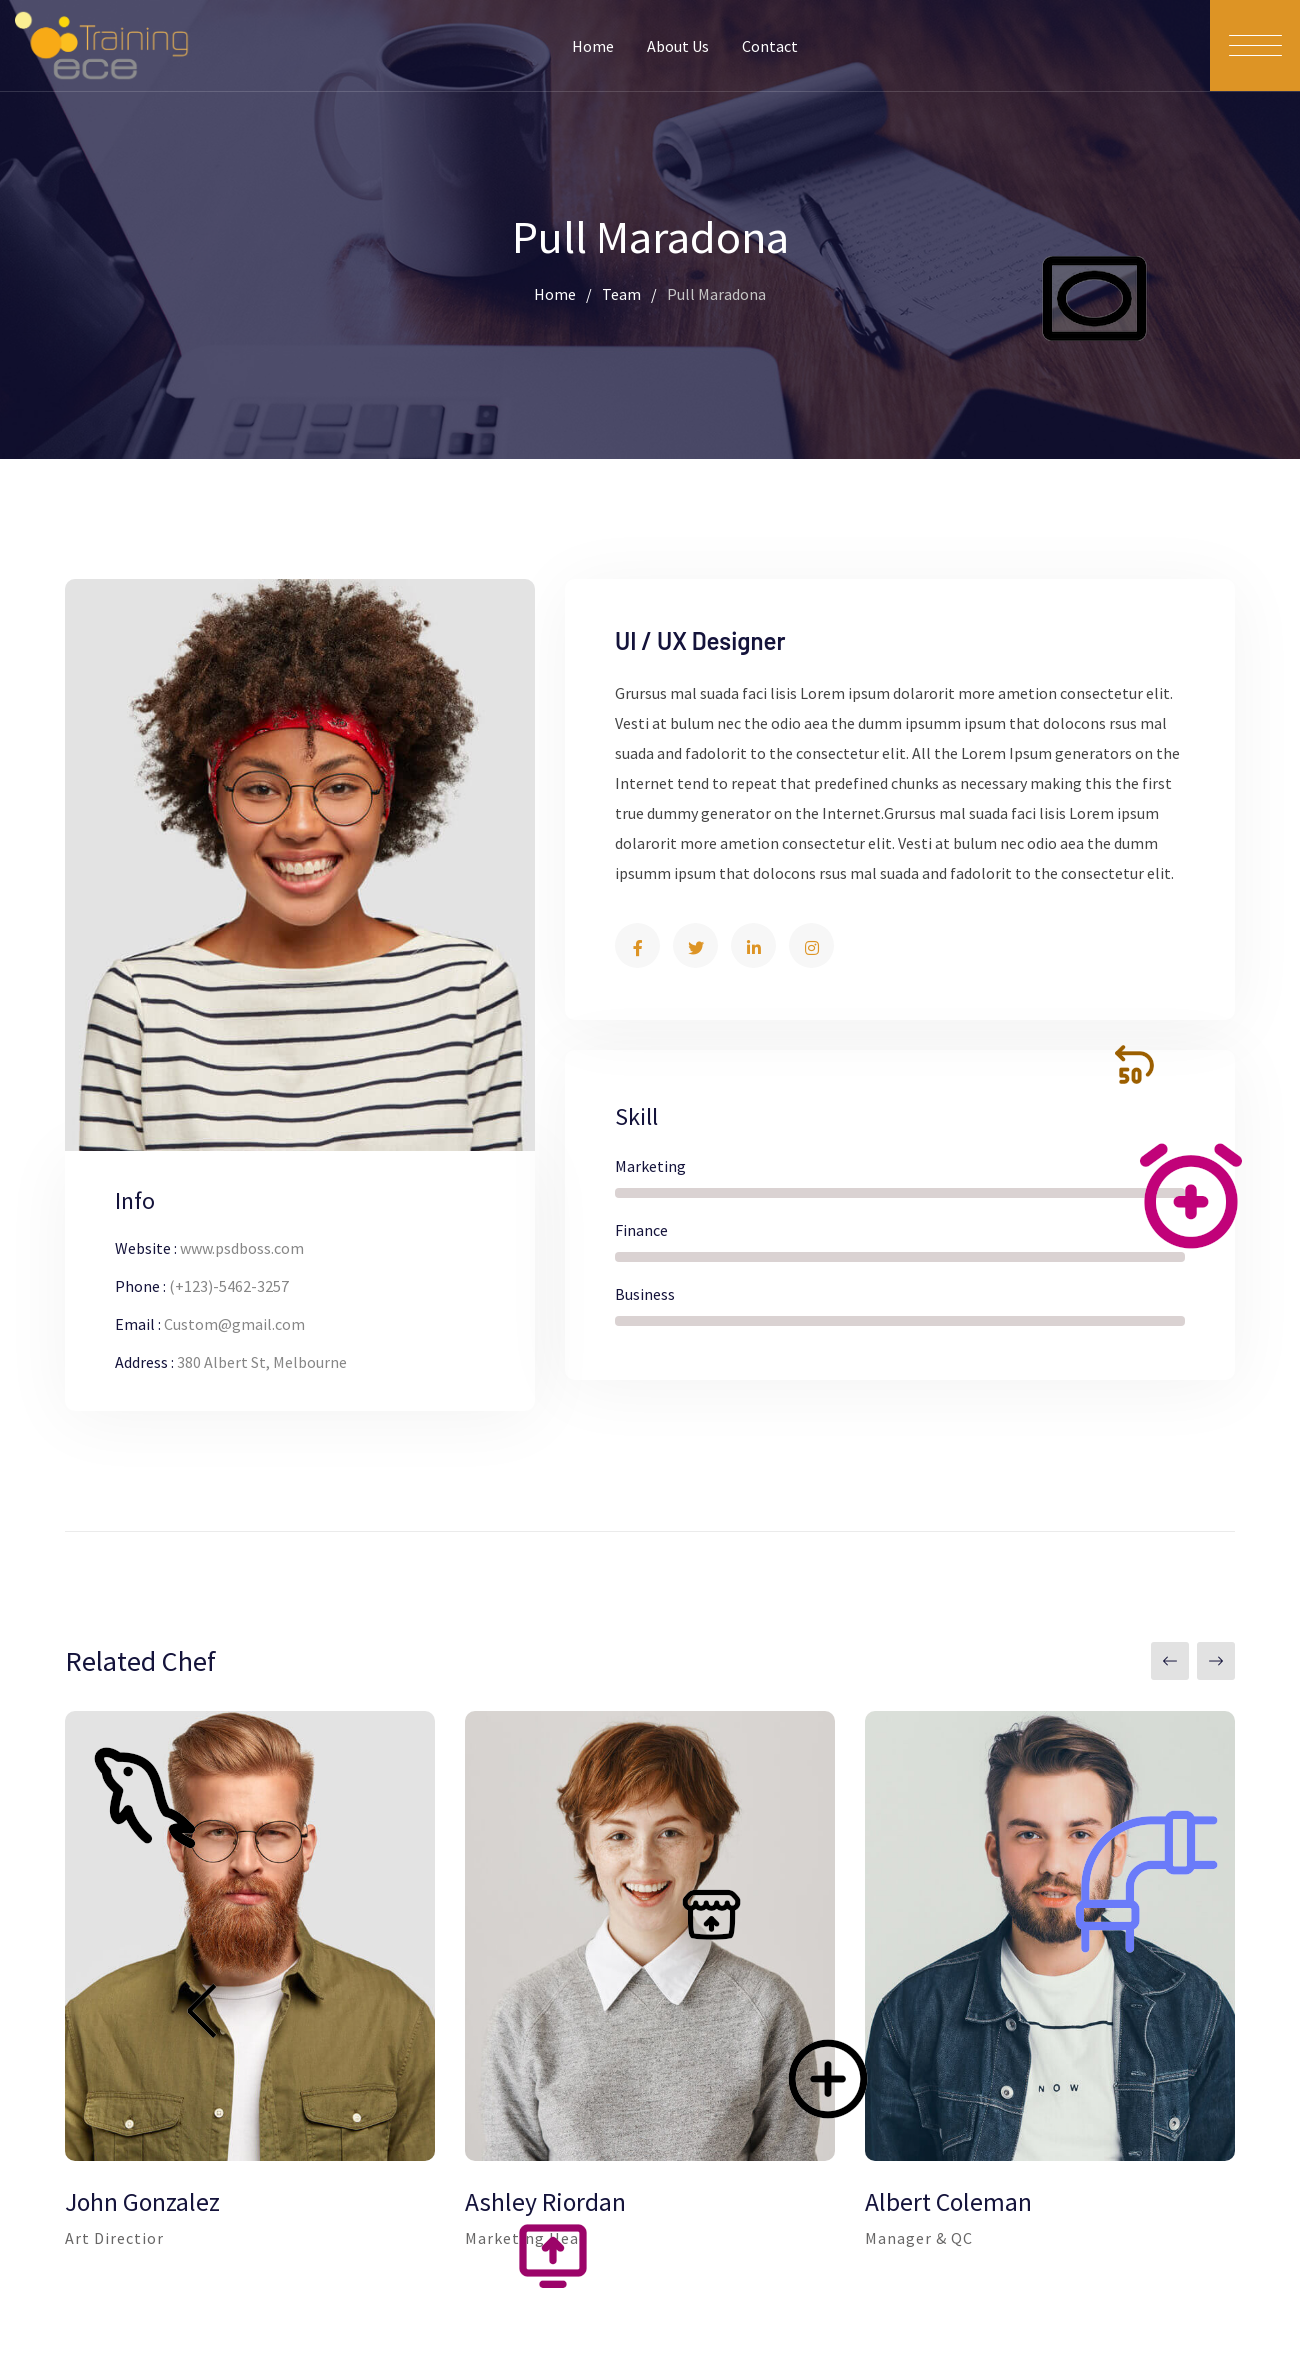 The width and height of the screenshot is (1300, 2363). I want to click on upload file to display or screen, so click(553, 2253).